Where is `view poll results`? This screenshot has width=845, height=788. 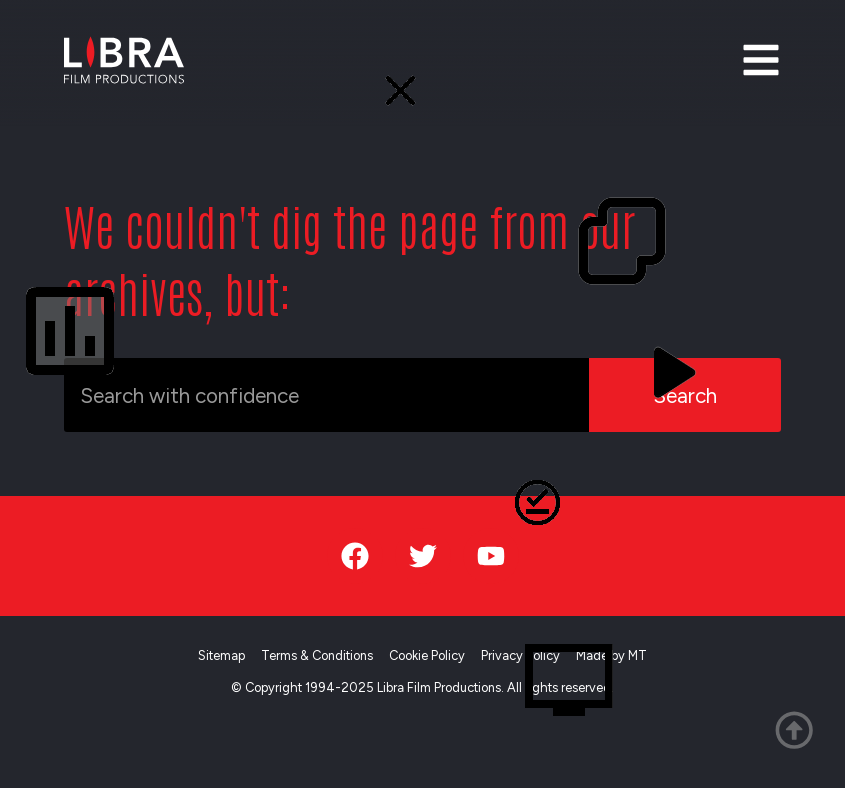 view poll results is located at coordinates (70, 331).